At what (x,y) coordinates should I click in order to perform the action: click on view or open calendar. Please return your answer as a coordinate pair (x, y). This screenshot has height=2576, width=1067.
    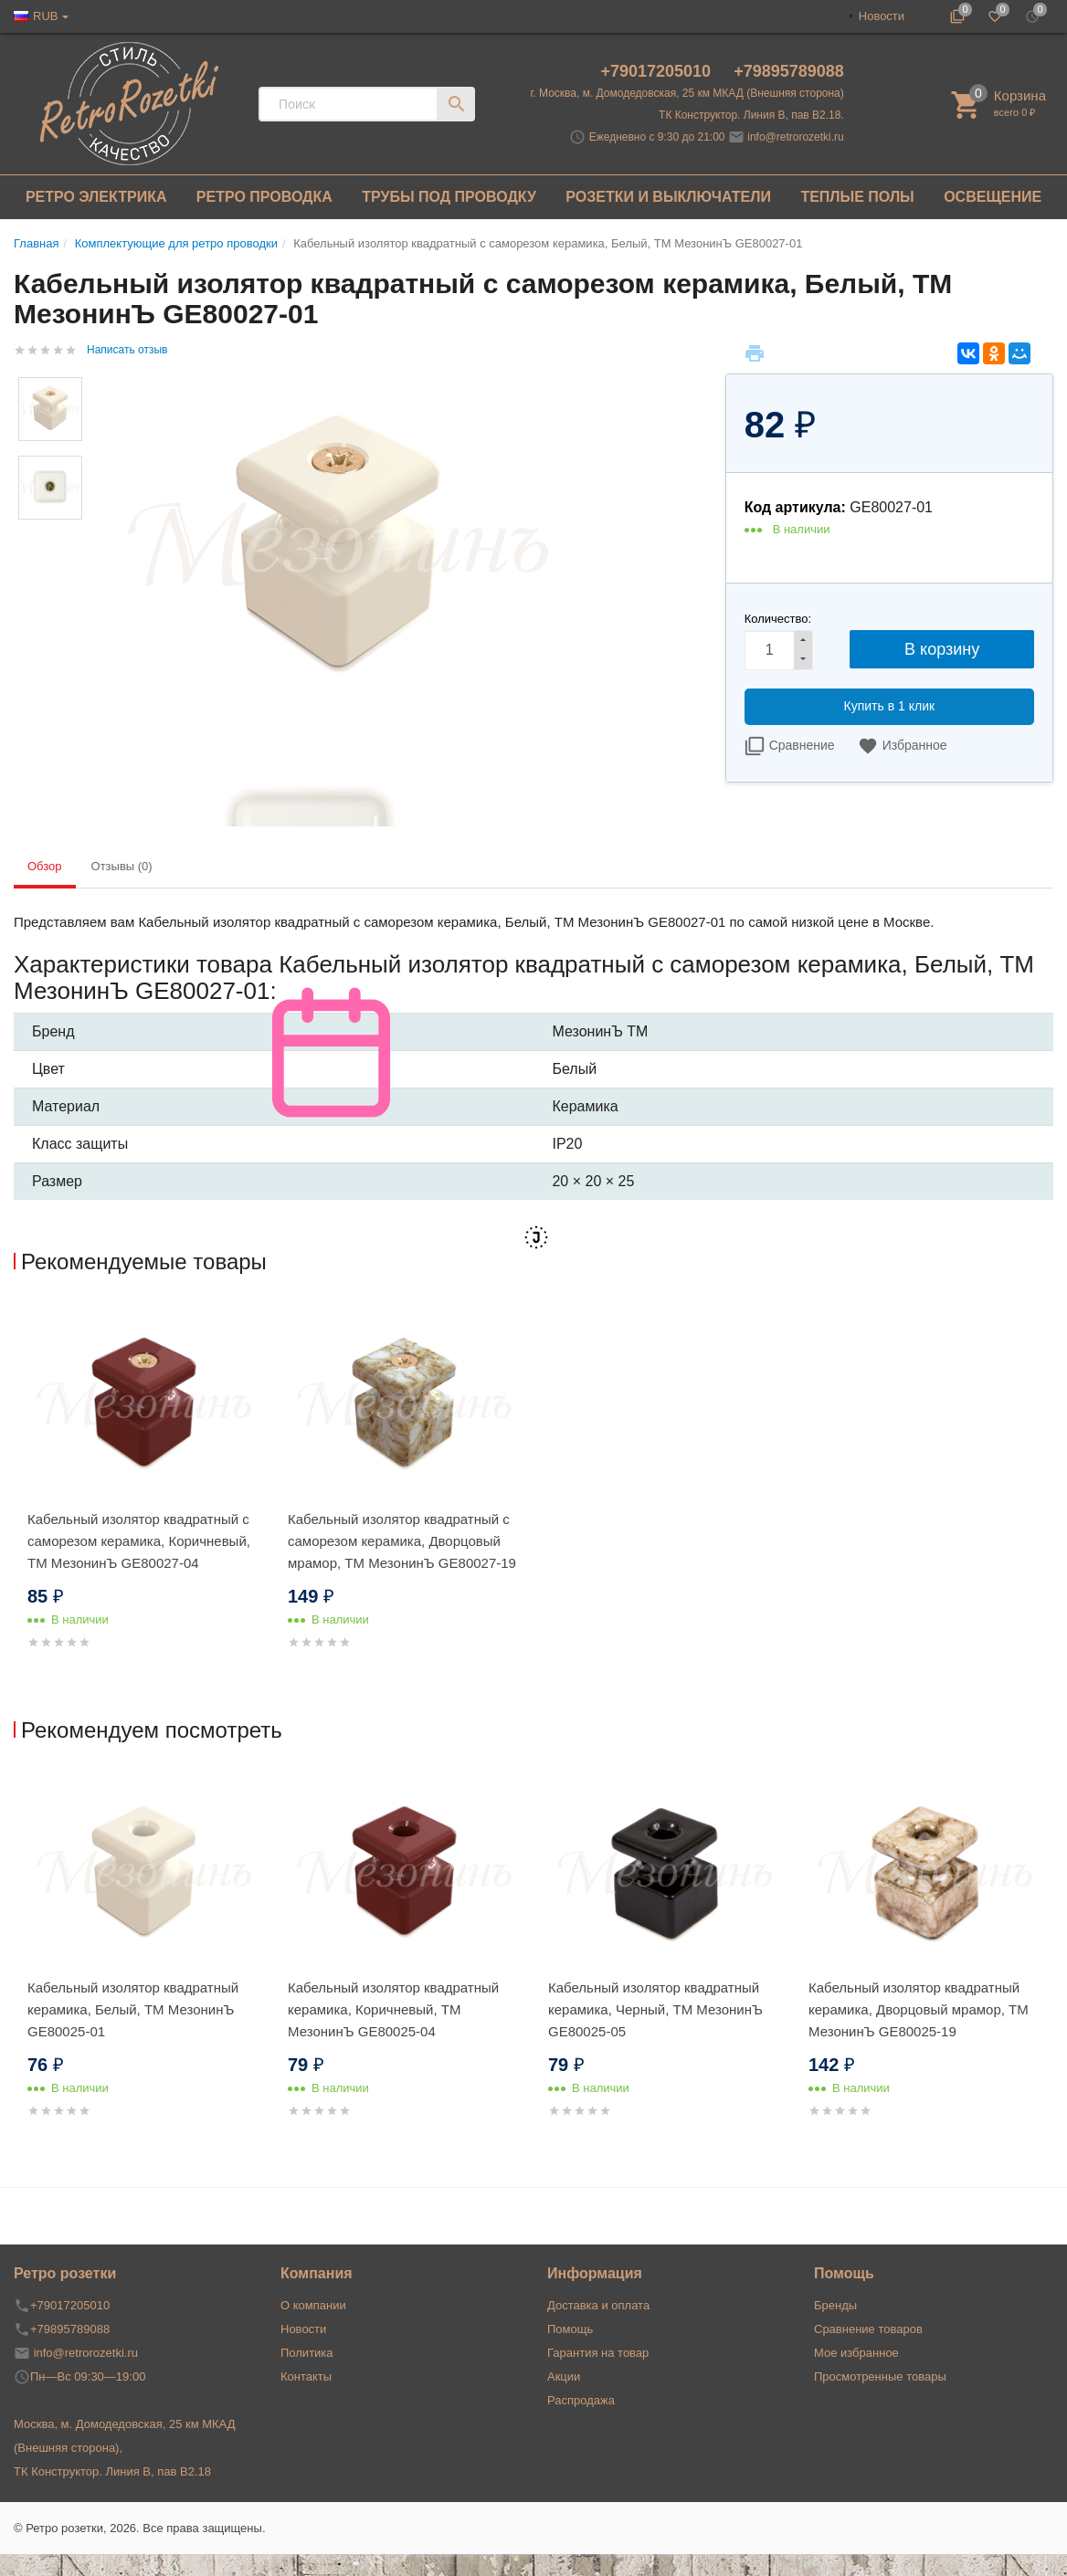
    Looking at the image, I should click on (331, 1052).